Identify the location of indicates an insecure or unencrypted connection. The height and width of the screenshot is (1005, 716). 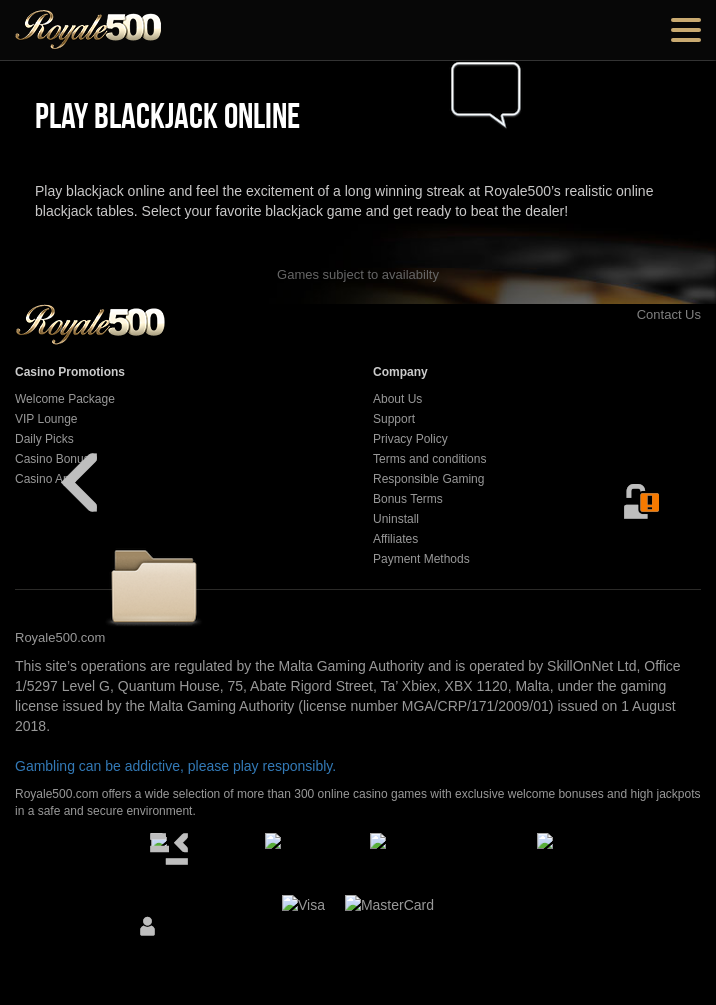
(640, 502).